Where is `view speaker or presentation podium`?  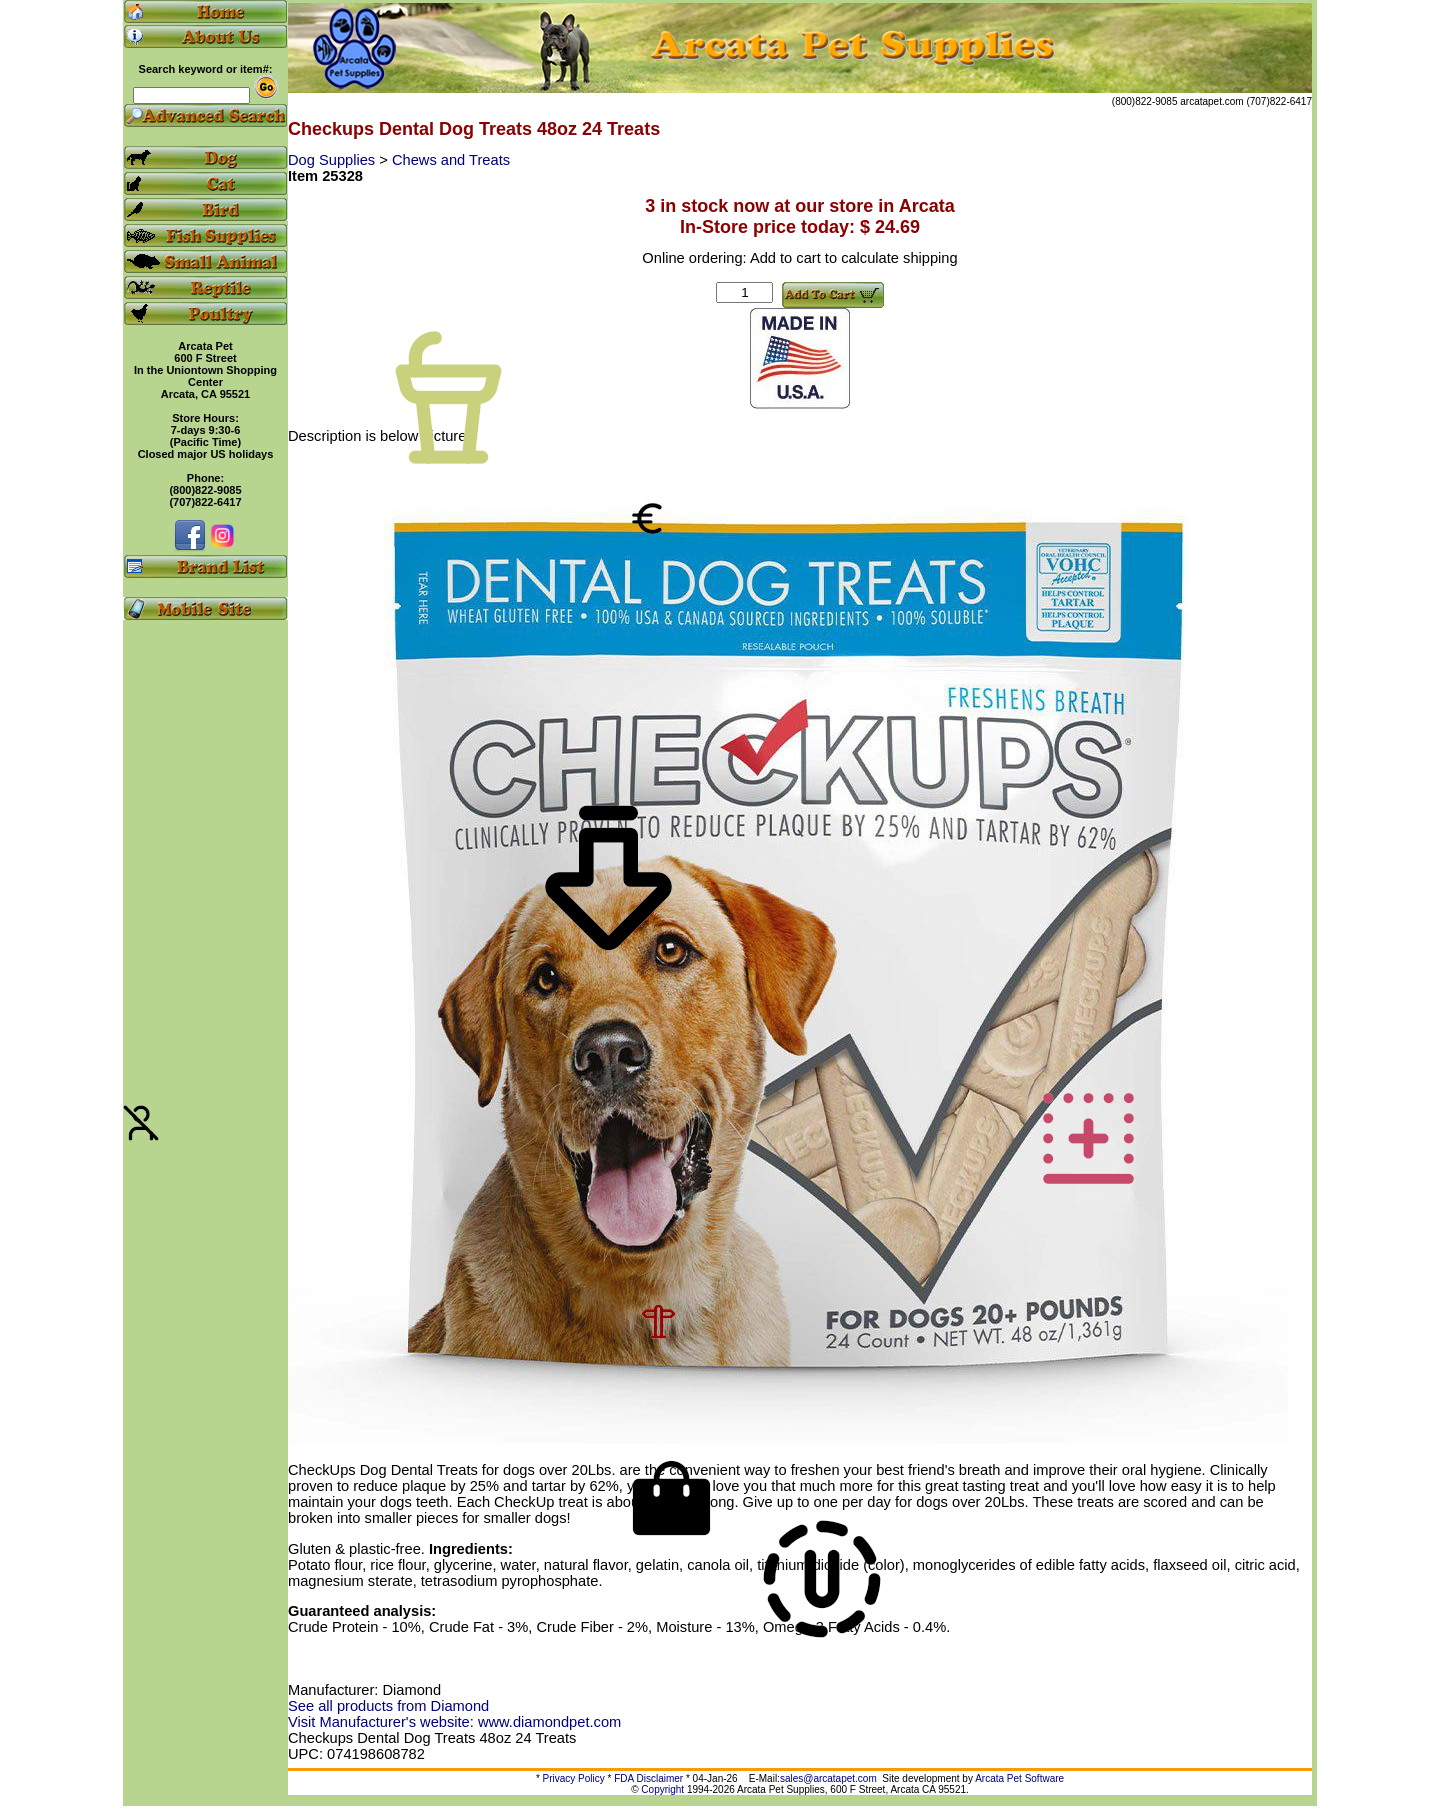
view speaker or presentation podium is located at coordinates (448, 397).